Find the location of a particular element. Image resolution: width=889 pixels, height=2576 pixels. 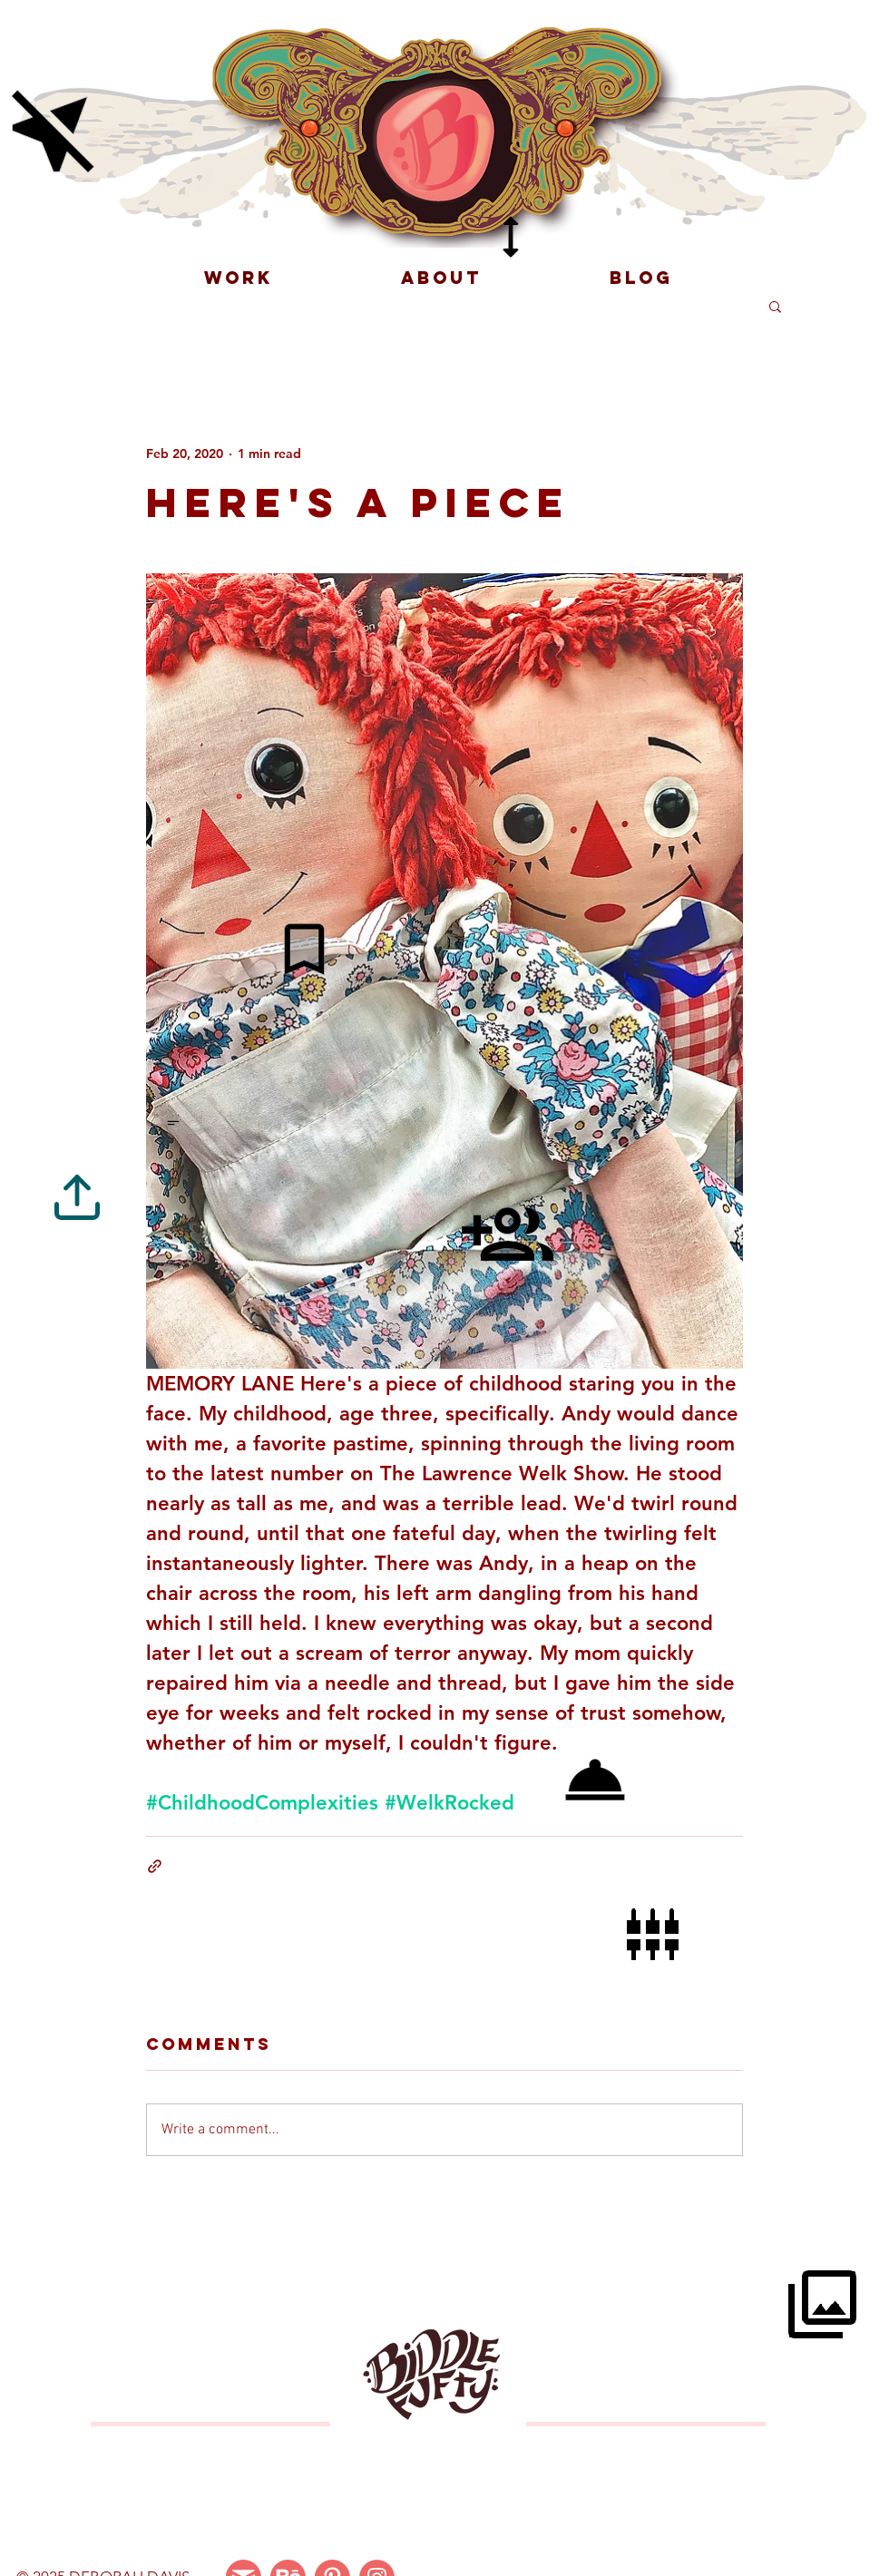

upload a file or document is located at coordinates (77, 1197).